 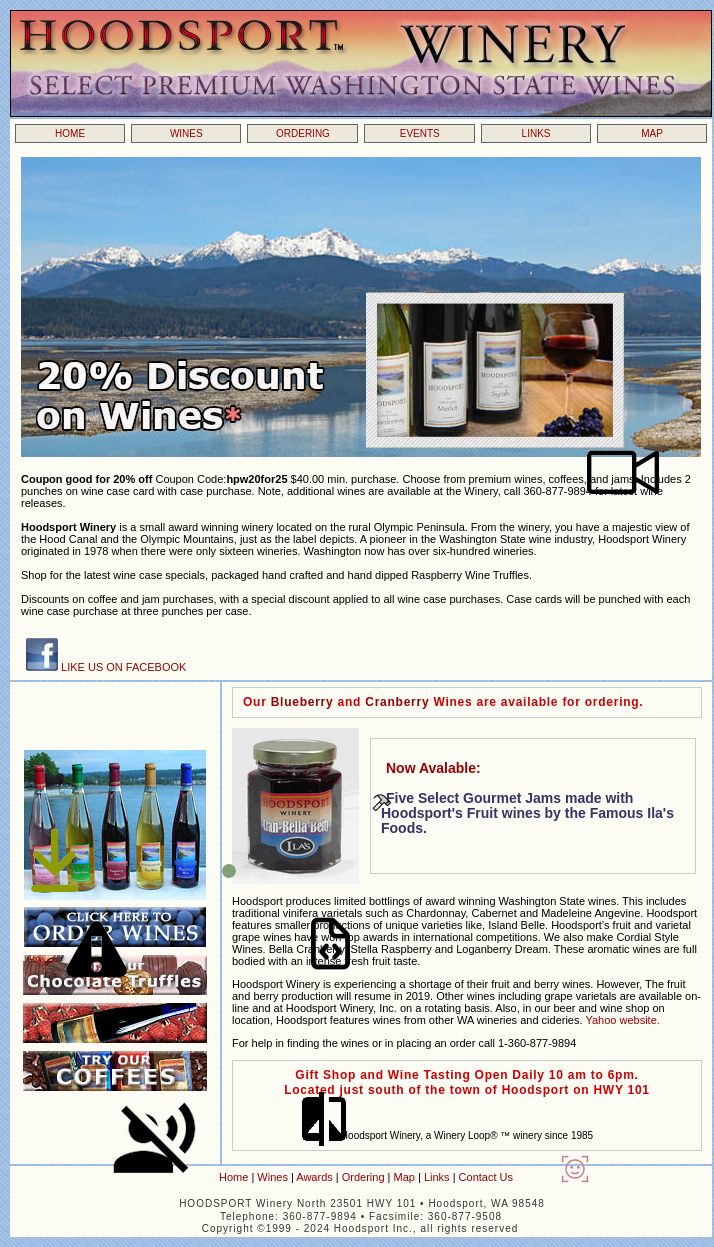 I want to click on mute voiceover or text-to-speech, so click(x=154, y=1139).